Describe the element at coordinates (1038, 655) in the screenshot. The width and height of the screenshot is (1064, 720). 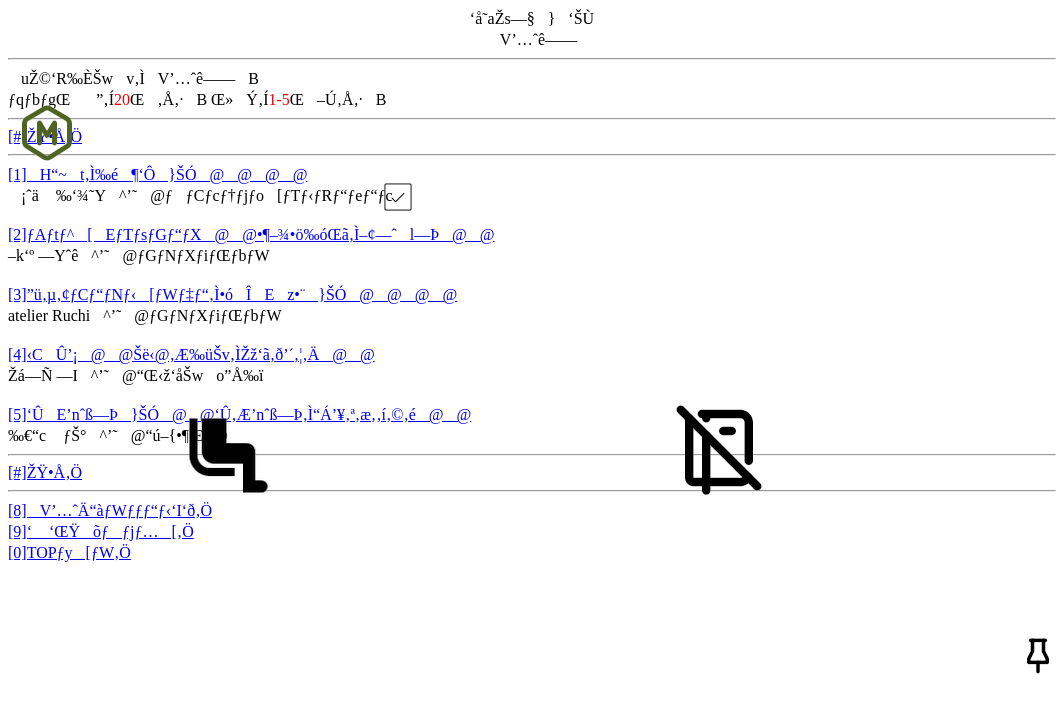
I see `pin this item to keep it visible` at that location.